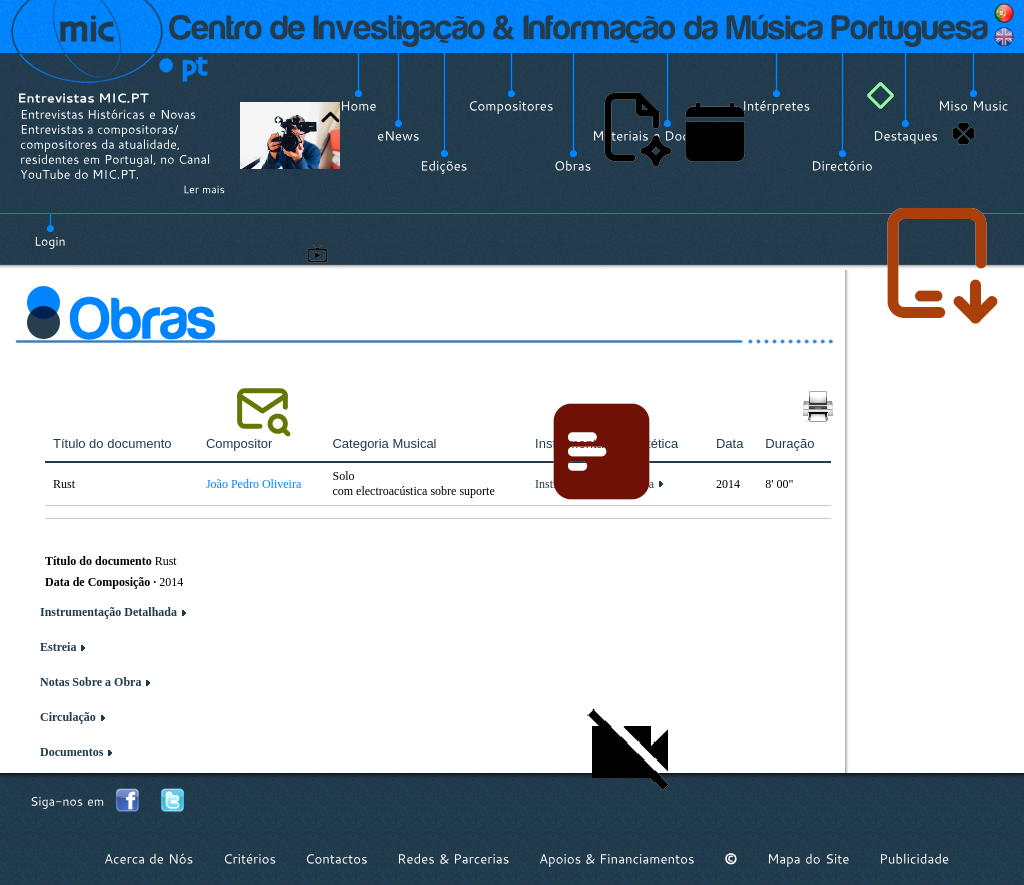 The width and height of the screenshot is (1024, 885). Describe the element at coordinates (715, 132) in the screenshot. I see `view calendar with no events scheduled` at that location.